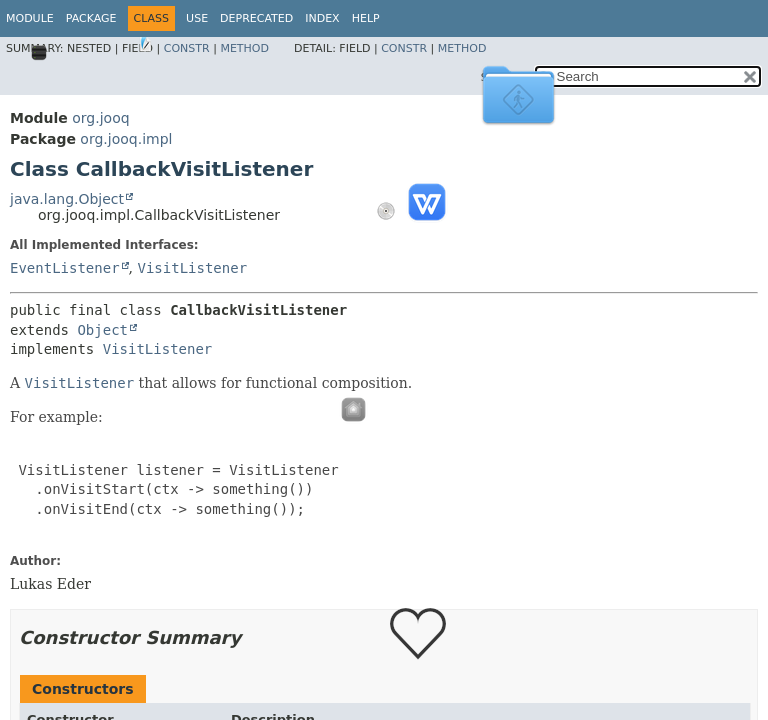 Image resolution: width=768 pixels, height=720 pixels. What do you see at coordinates (518, 94) in the screenshot?
I see `access the public folder for shared files` at bounding box center [518, 94].